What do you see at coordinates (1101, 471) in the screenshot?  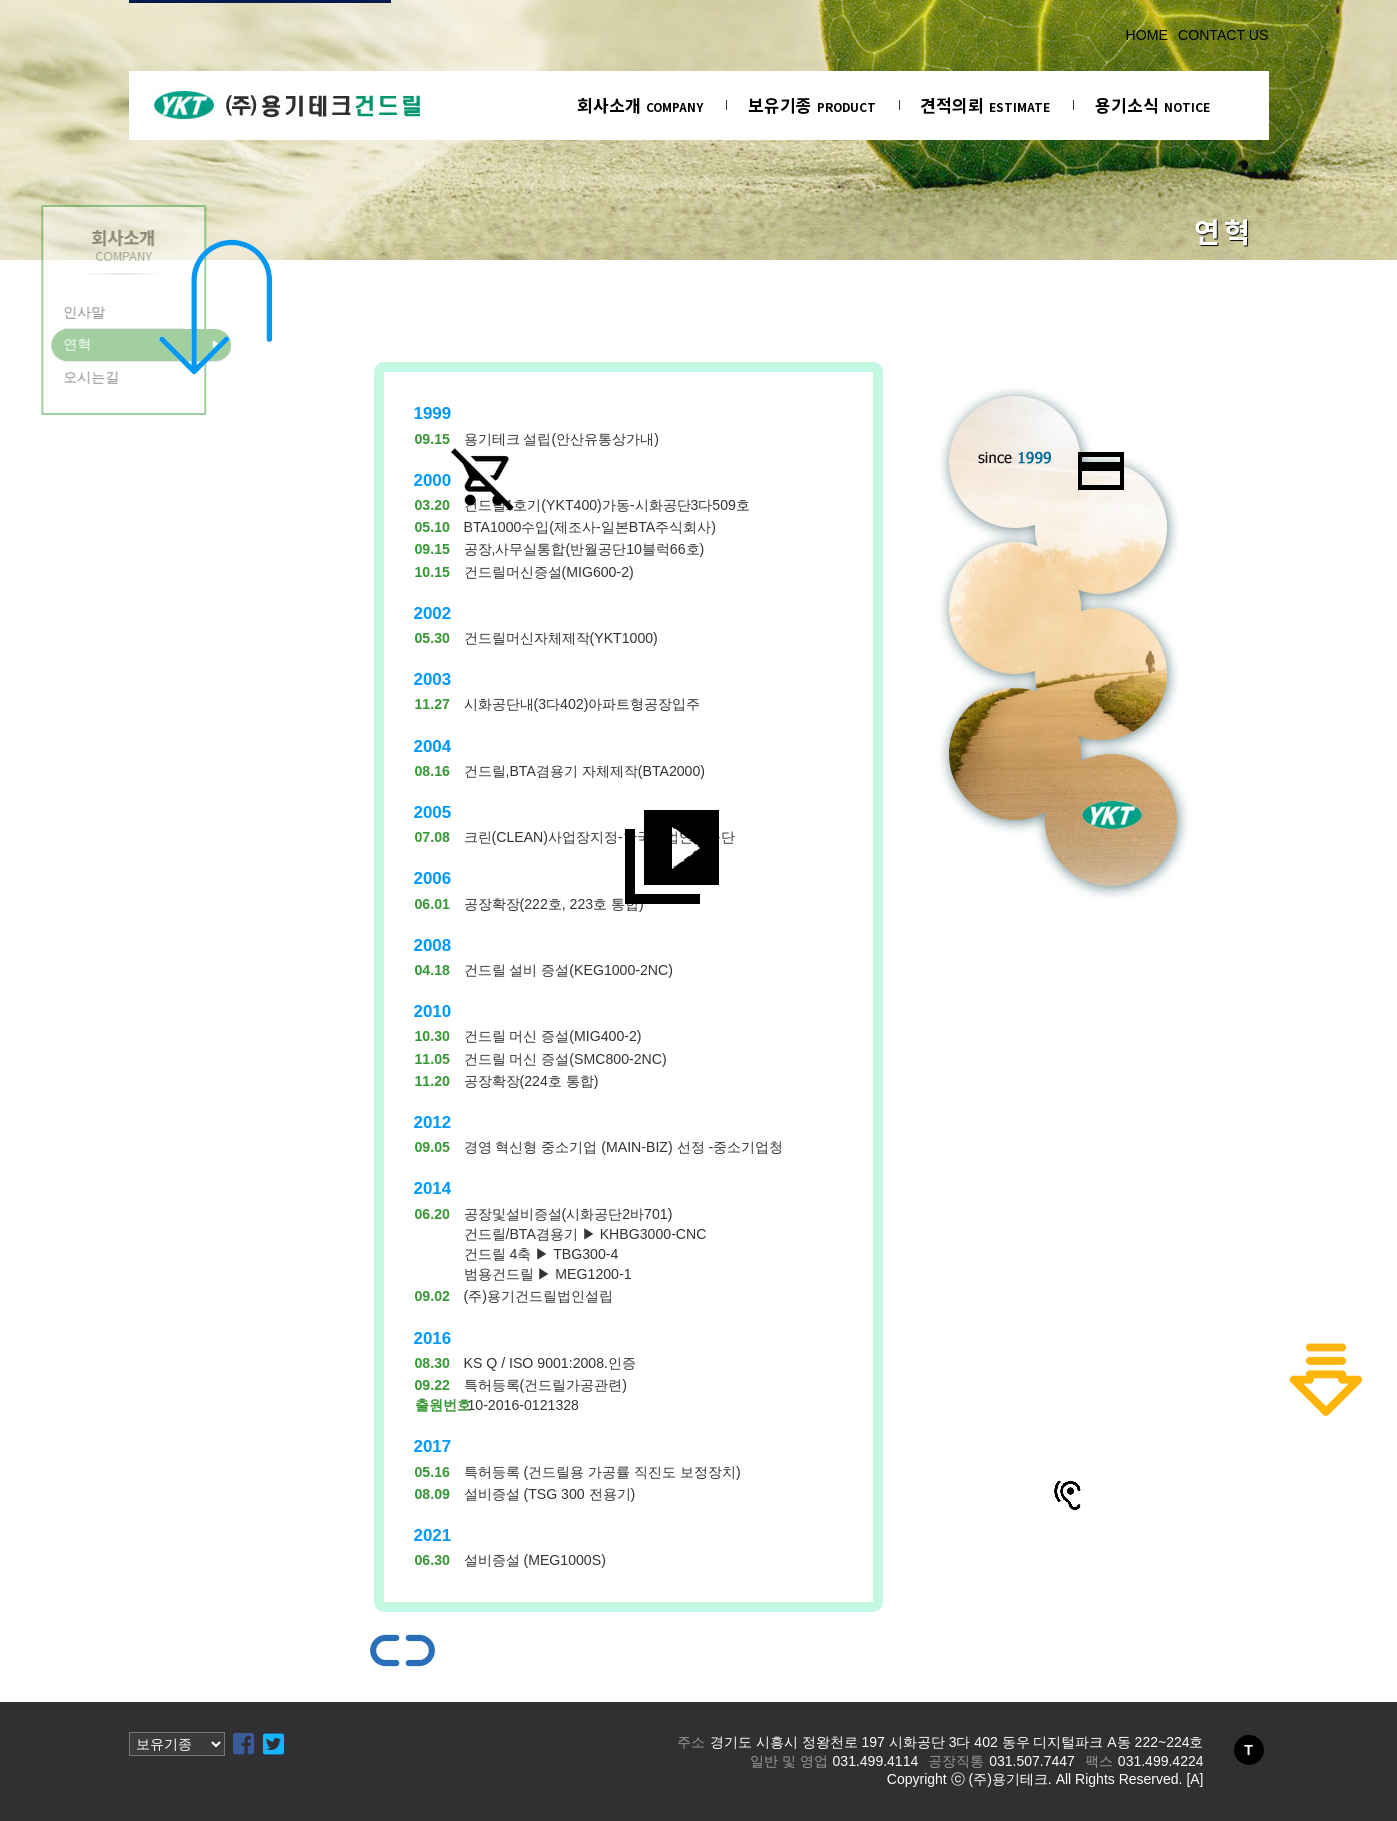 I see `access payment methods` at bounding box center [1101, 471].